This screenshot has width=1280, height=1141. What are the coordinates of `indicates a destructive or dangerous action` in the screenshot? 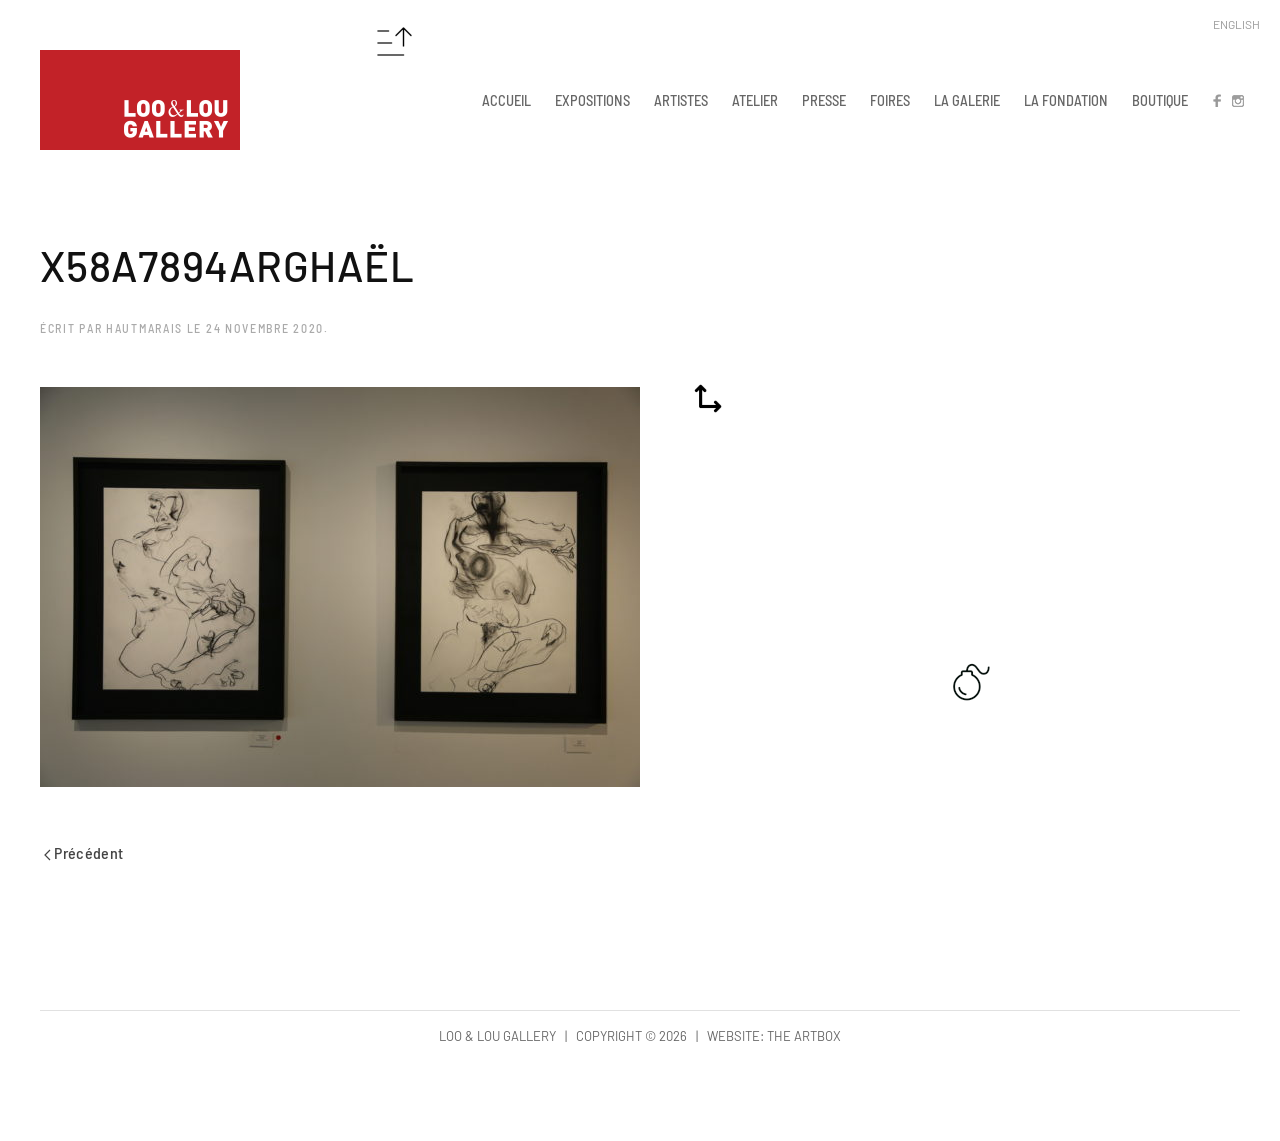 It's located at (969, 681).